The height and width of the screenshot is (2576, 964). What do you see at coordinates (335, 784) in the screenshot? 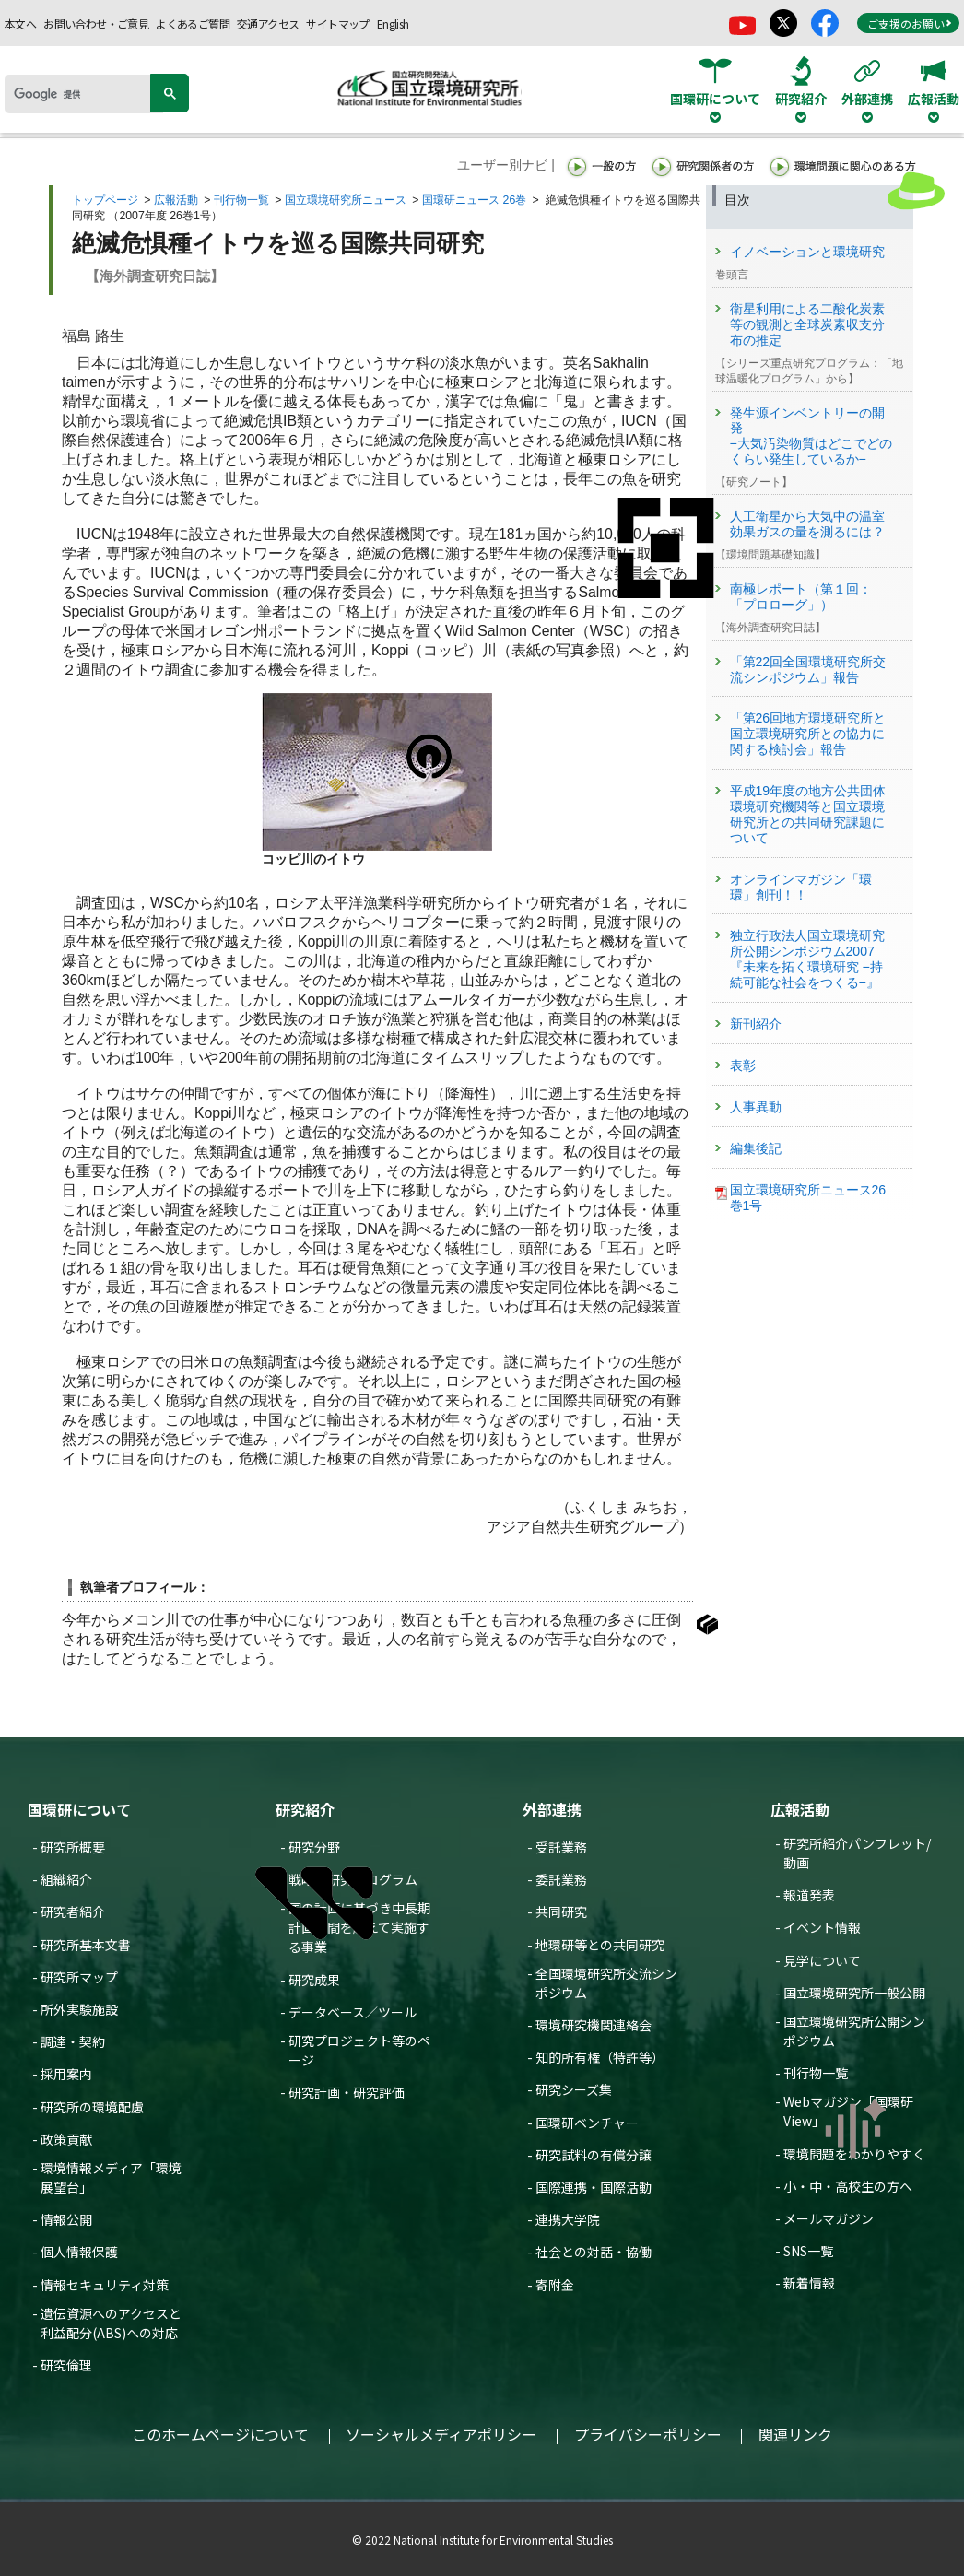
I see `Apache Parquet logo` at bounding box center [335, 784].